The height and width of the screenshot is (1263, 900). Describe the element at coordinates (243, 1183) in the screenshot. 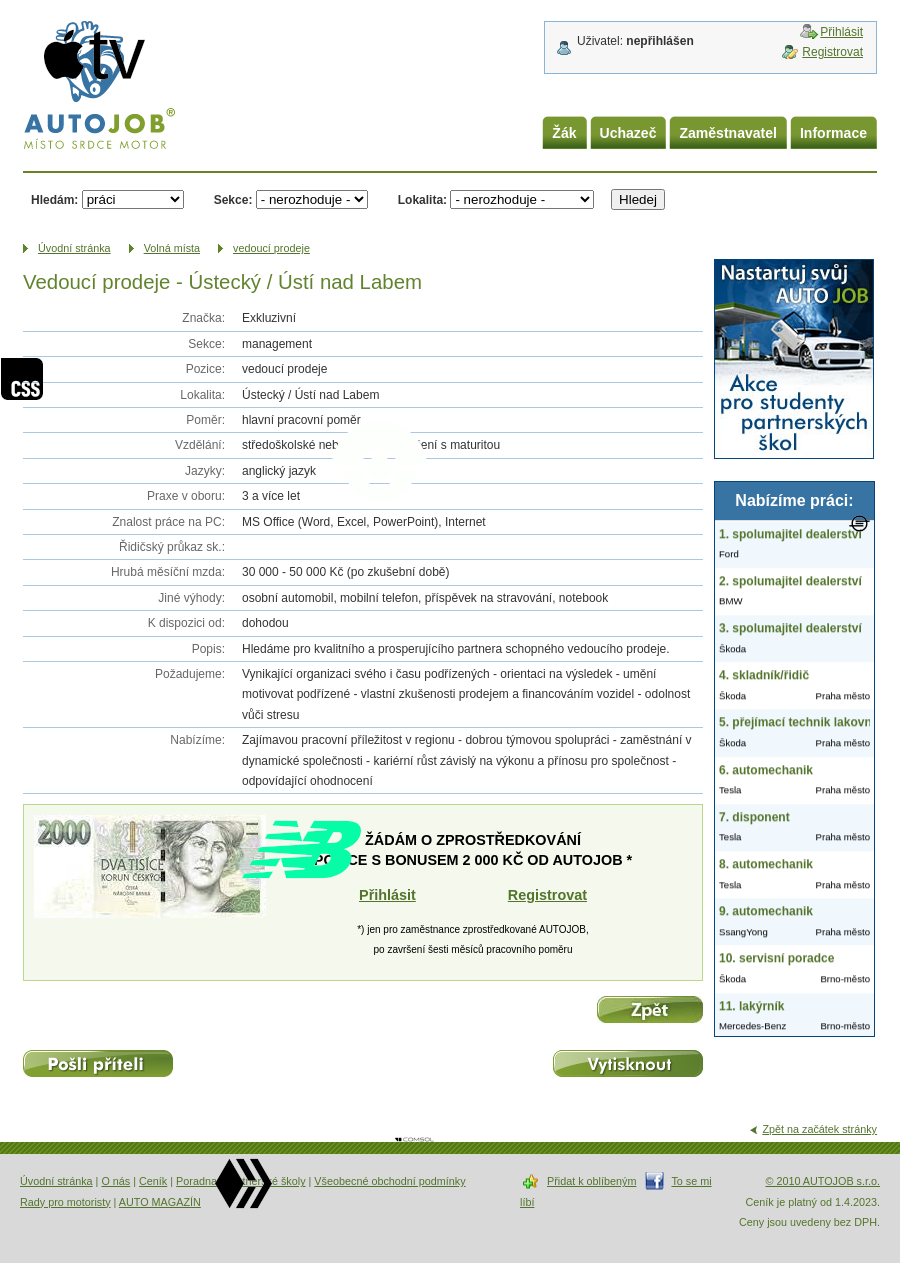

I see `hive blockchain logo` at that location.